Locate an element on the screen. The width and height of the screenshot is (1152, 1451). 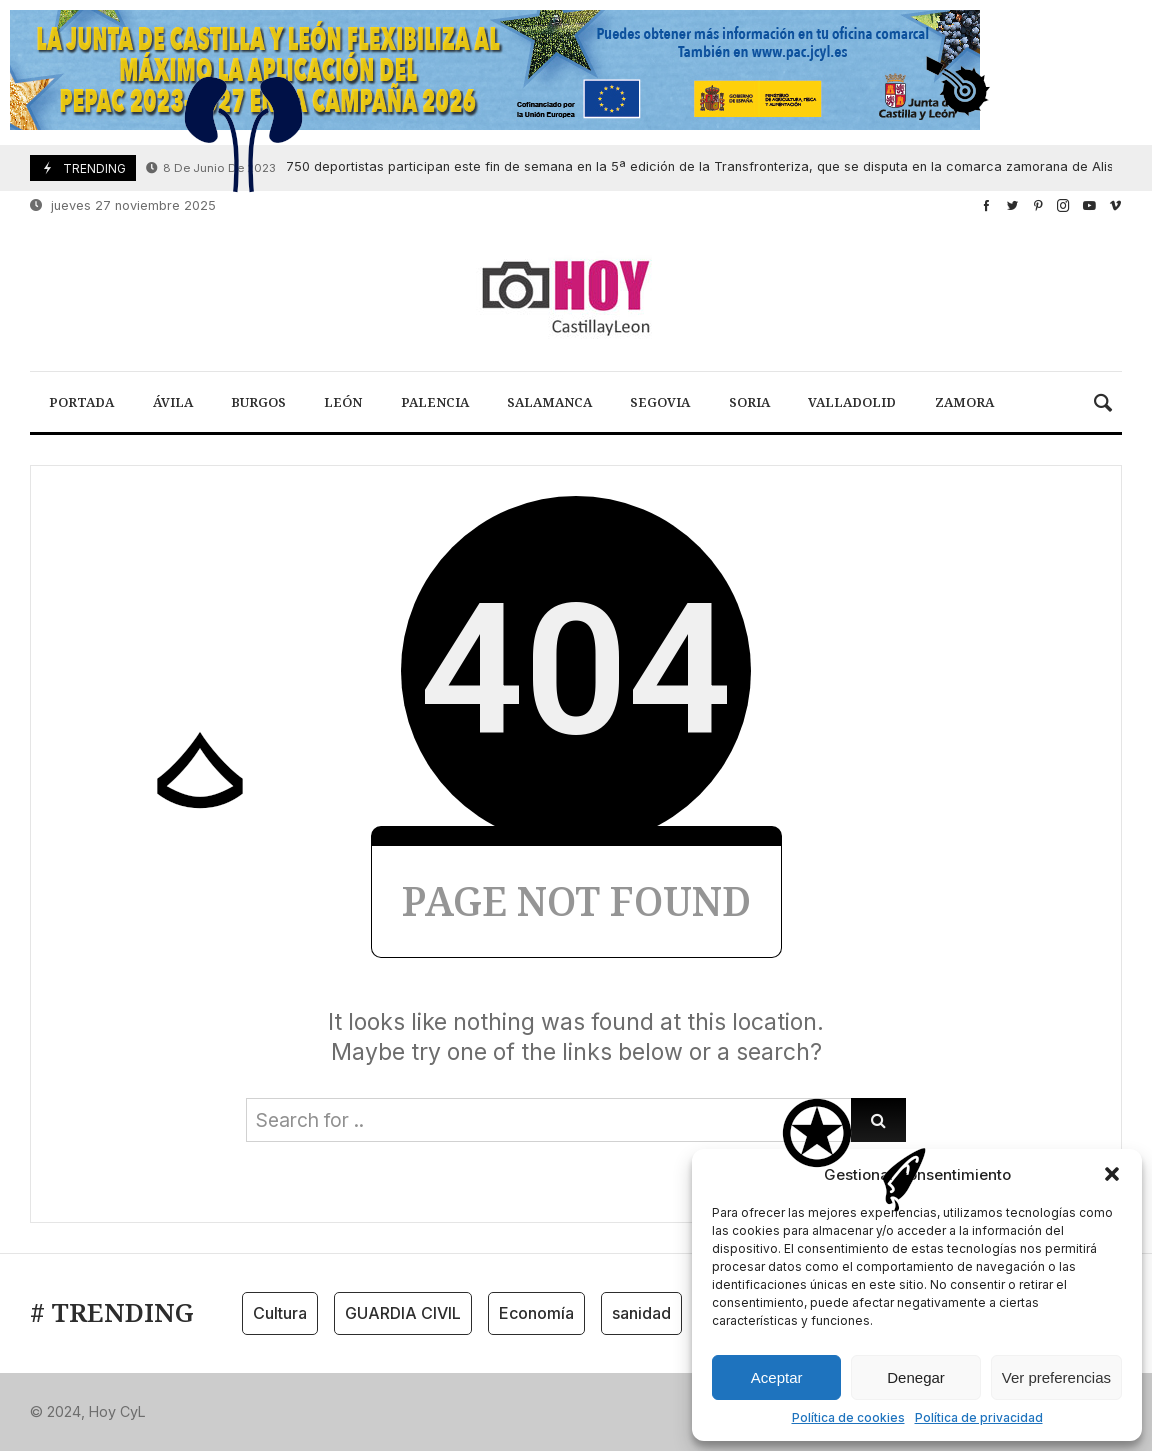
indicates allied or friendly faction status is located at coordinates (817, 1133).